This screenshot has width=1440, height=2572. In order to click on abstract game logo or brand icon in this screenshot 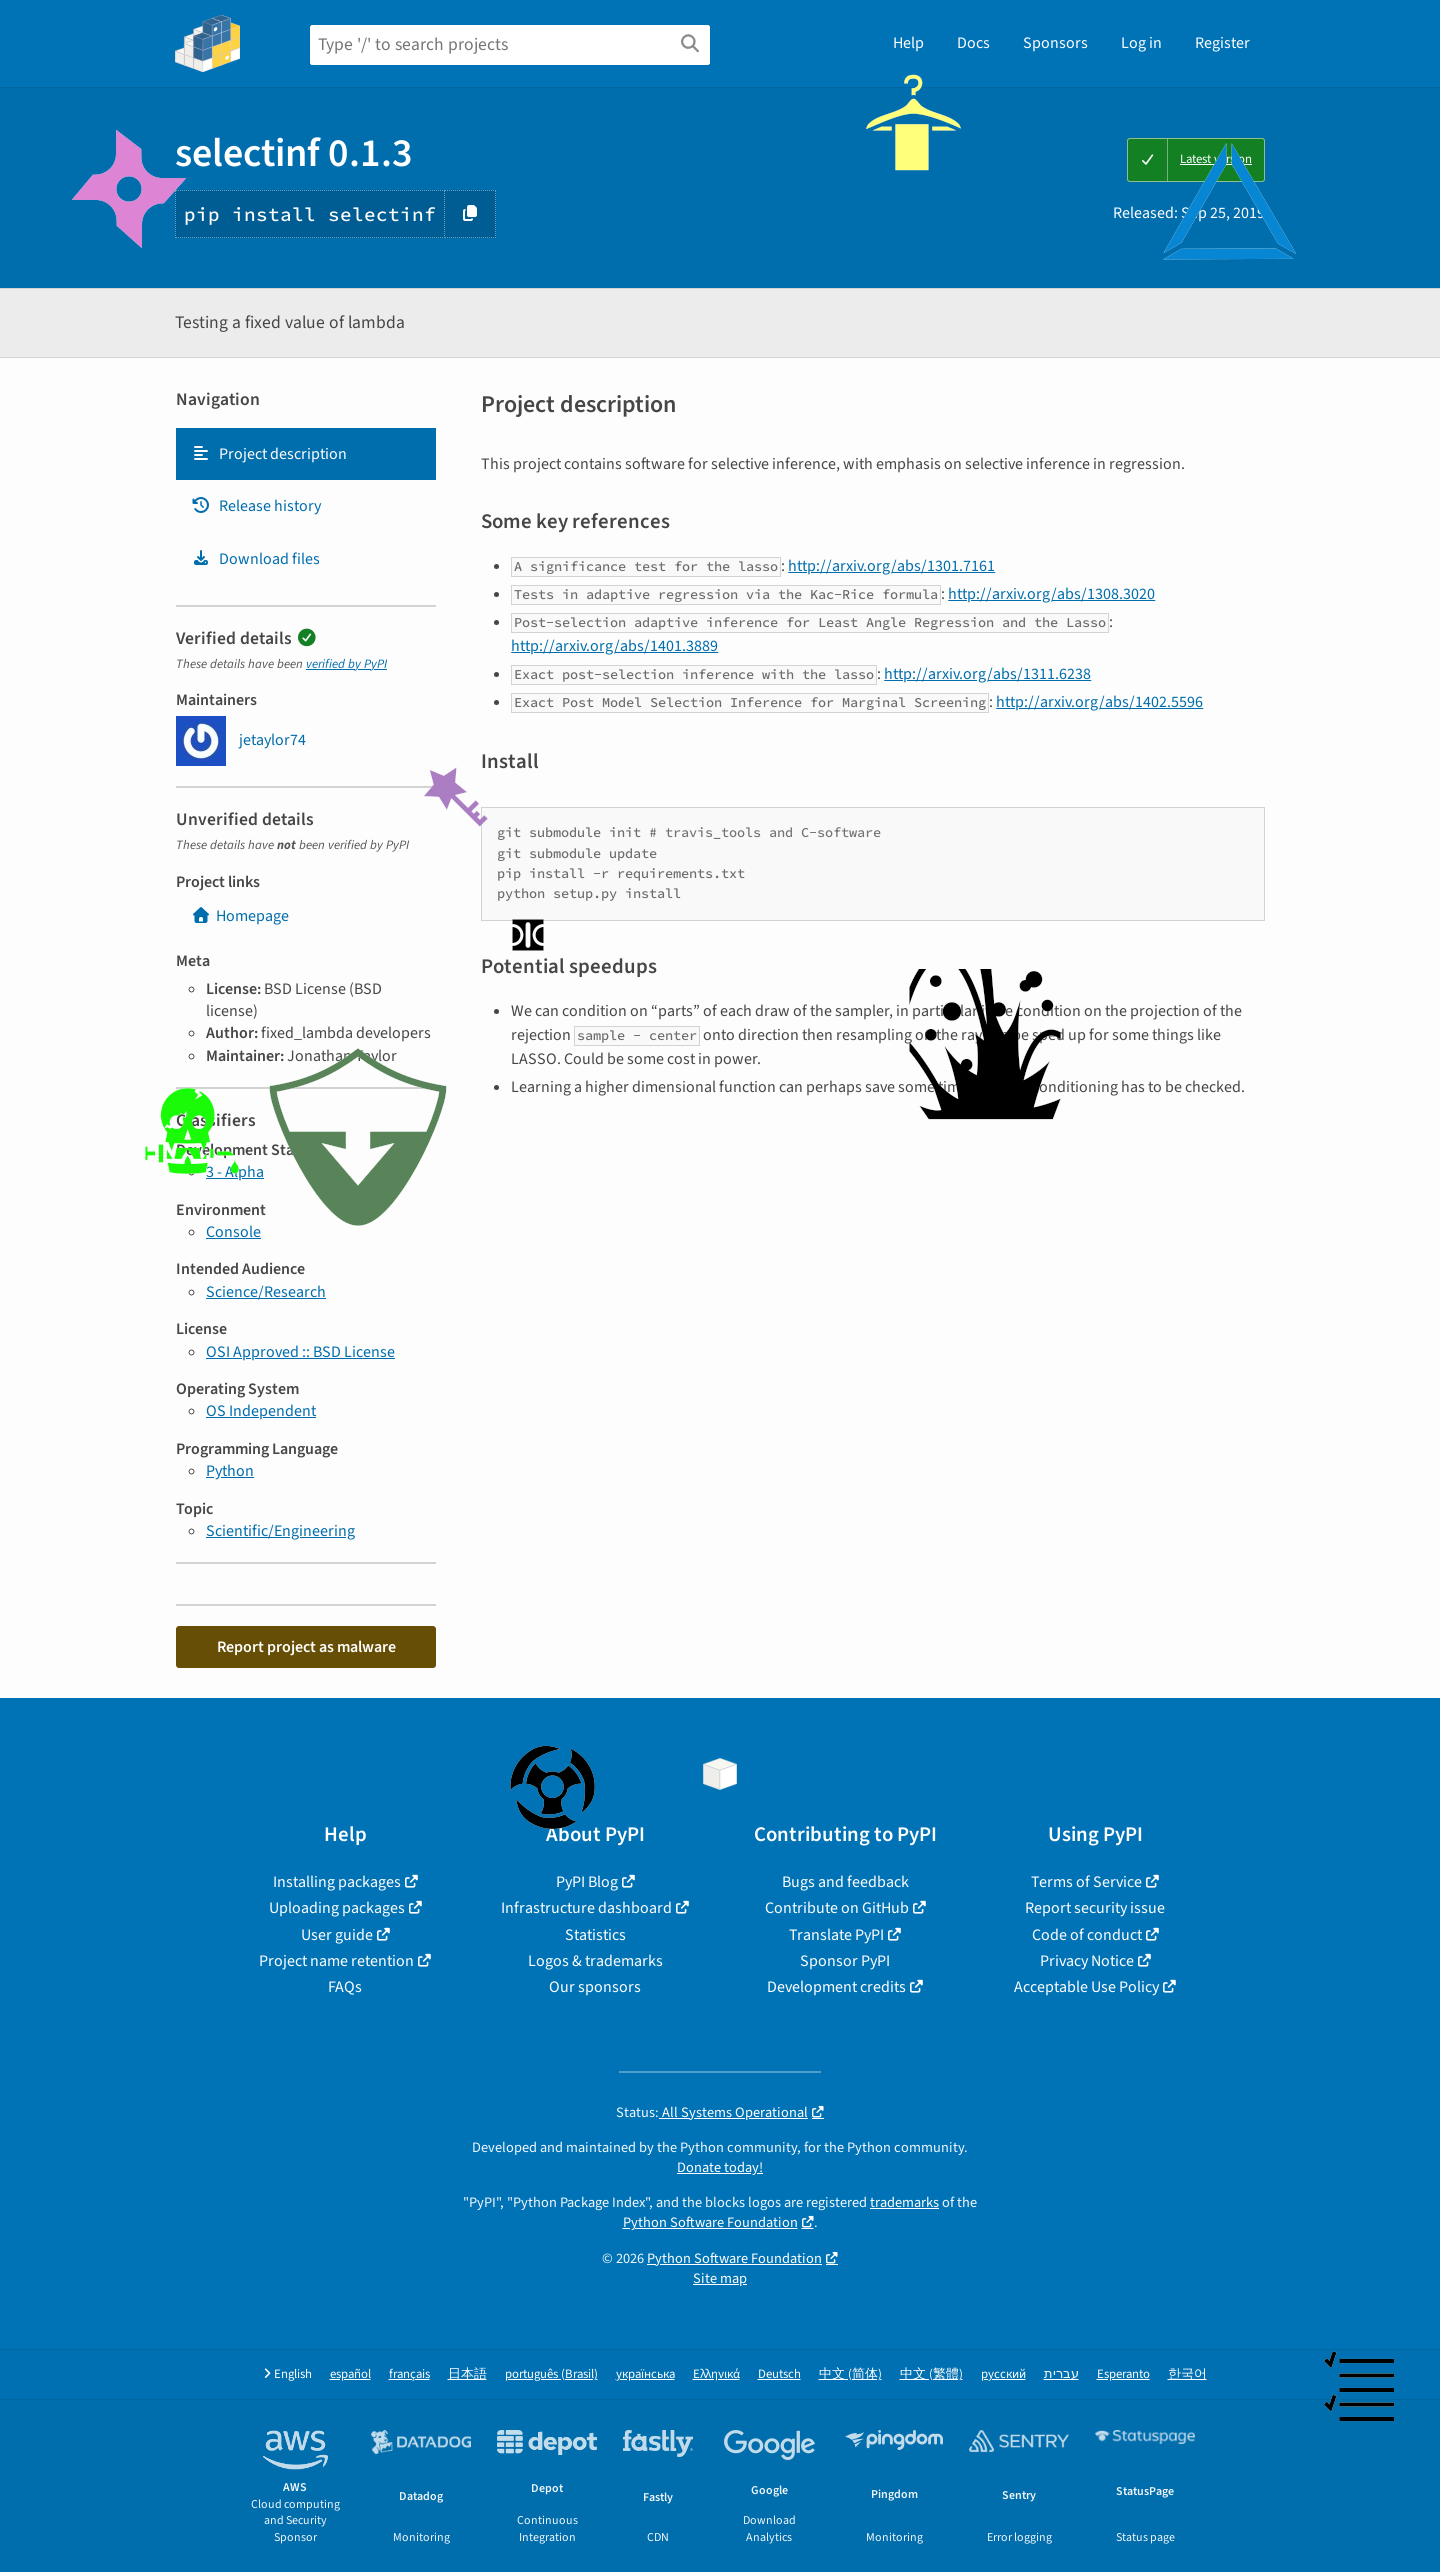, I will do `click(528, 935)`.